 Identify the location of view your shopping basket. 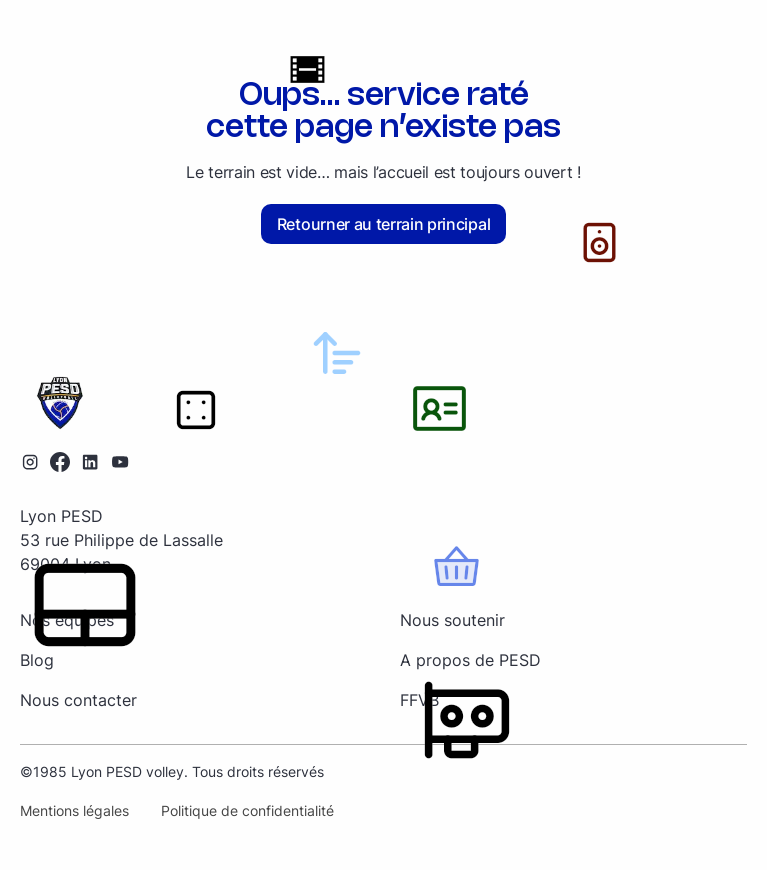
(456, 568).